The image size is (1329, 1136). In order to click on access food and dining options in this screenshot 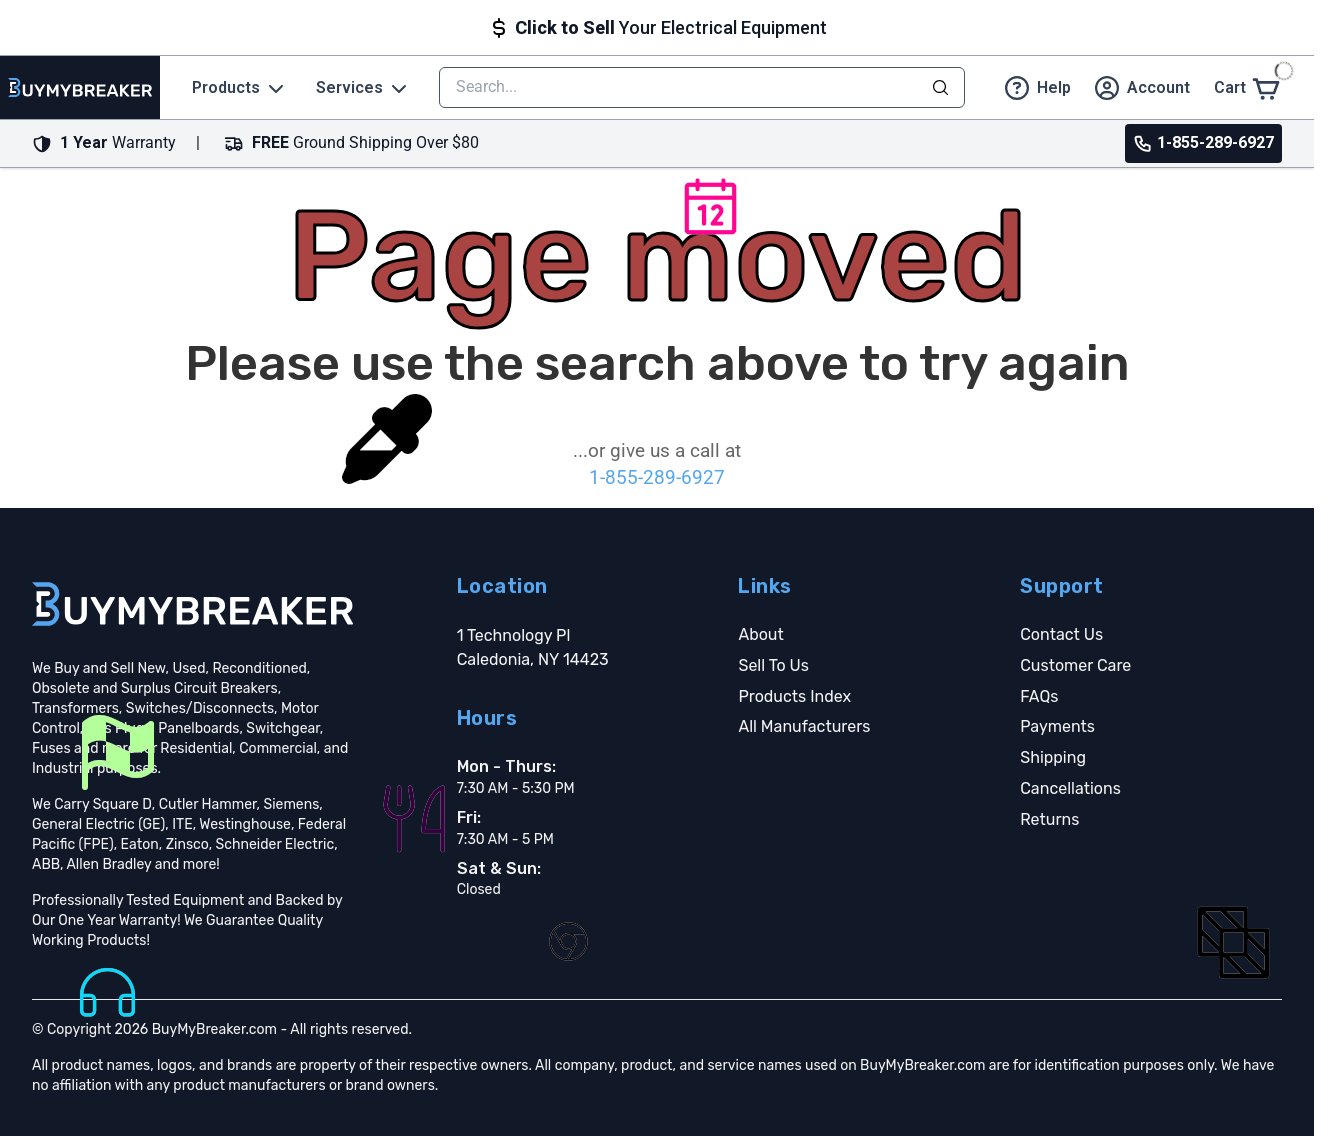, I will do `click(415, 817)`.